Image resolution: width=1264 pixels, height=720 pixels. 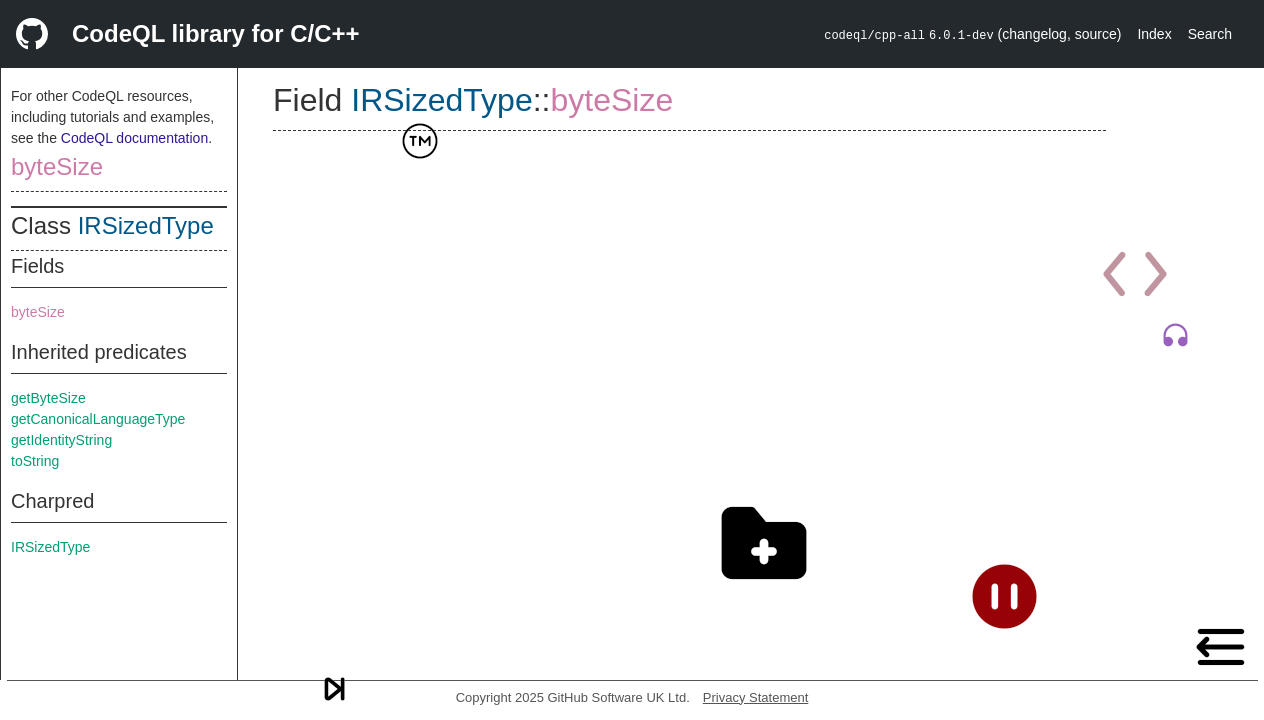 I want to click on pause media playback, so click(x=1004, y=596).